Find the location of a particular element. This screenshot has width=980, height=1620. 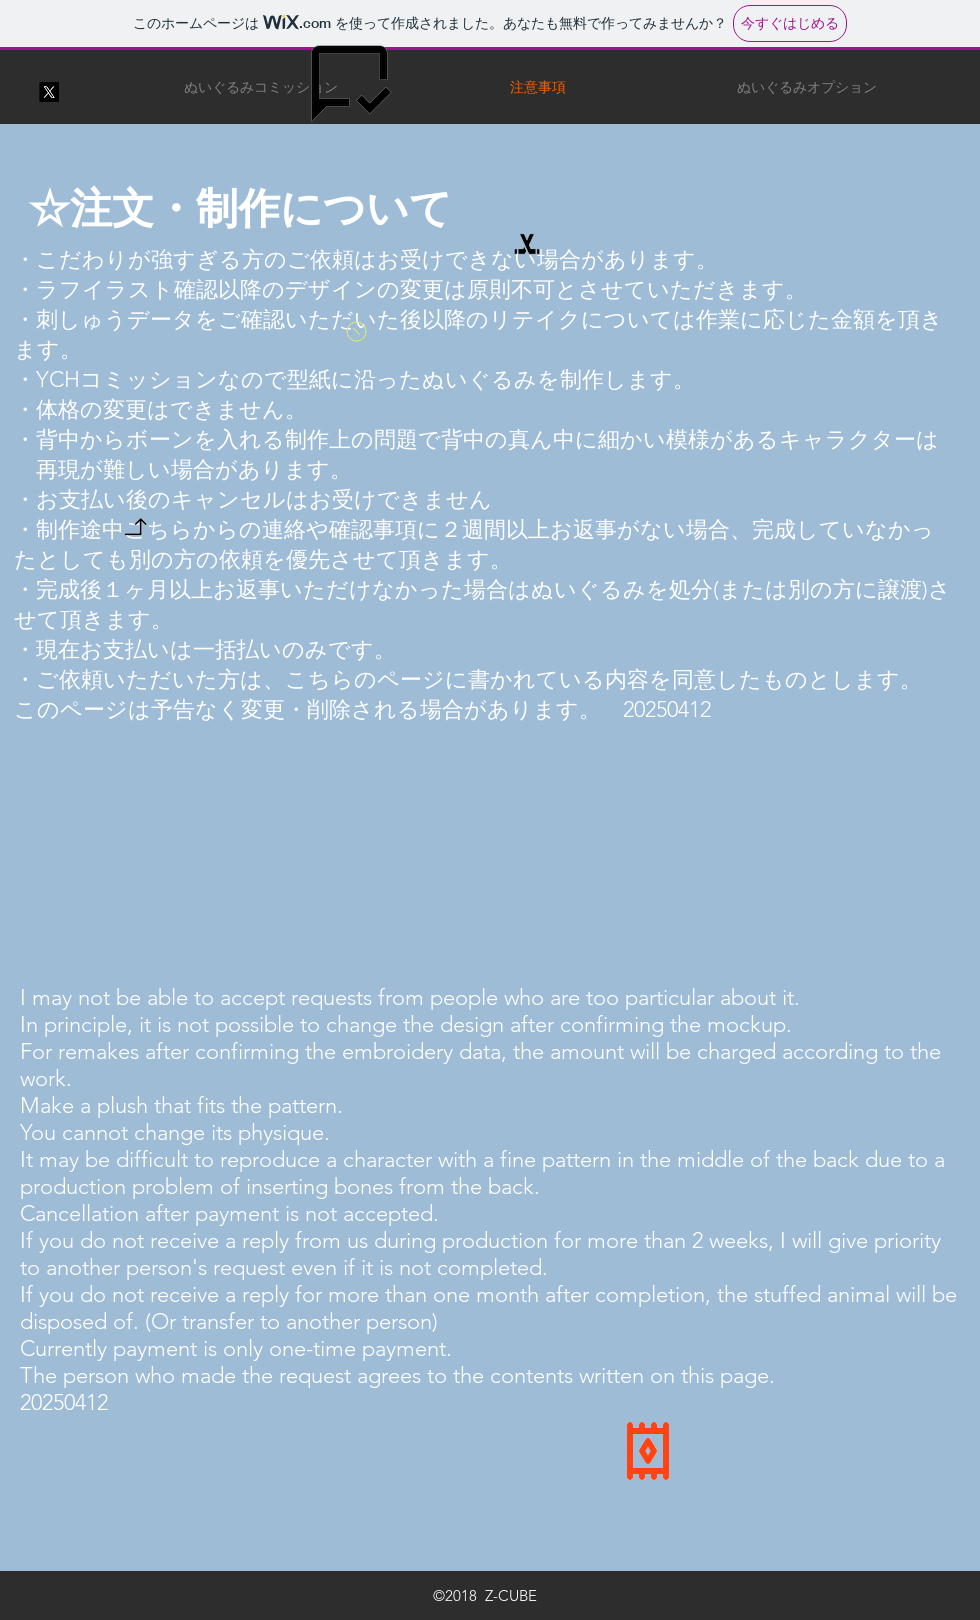

turn right then continue forward is located at coordinates (136, 527).